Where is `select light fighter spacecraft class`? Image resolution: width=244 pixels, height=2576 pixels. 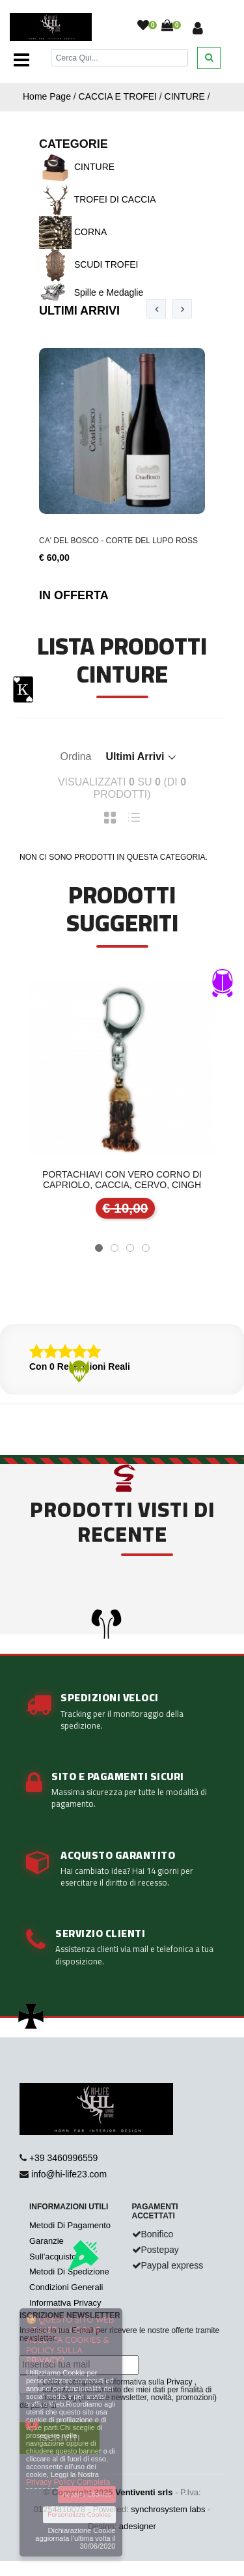 select light fighter spacecraft class is located at coordinates (83, 2256).